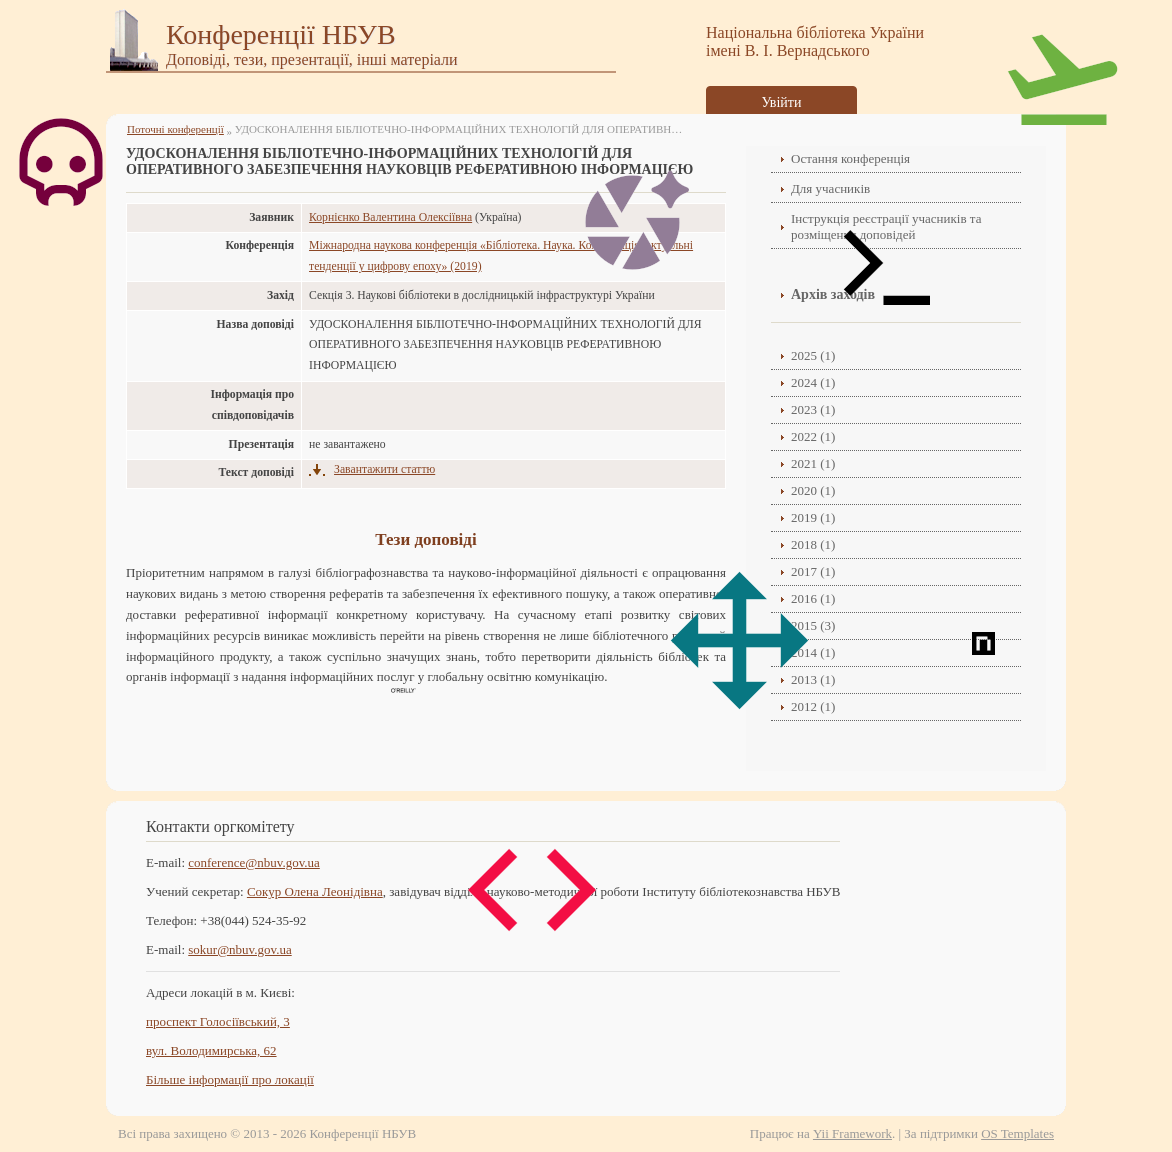 Image resolution: width=1172 pixels, height=1152 pixels. What do you see at coordinates (1064, 77) in the screenshot?
I see `view departure flights` at bounding box center [1064, 77].